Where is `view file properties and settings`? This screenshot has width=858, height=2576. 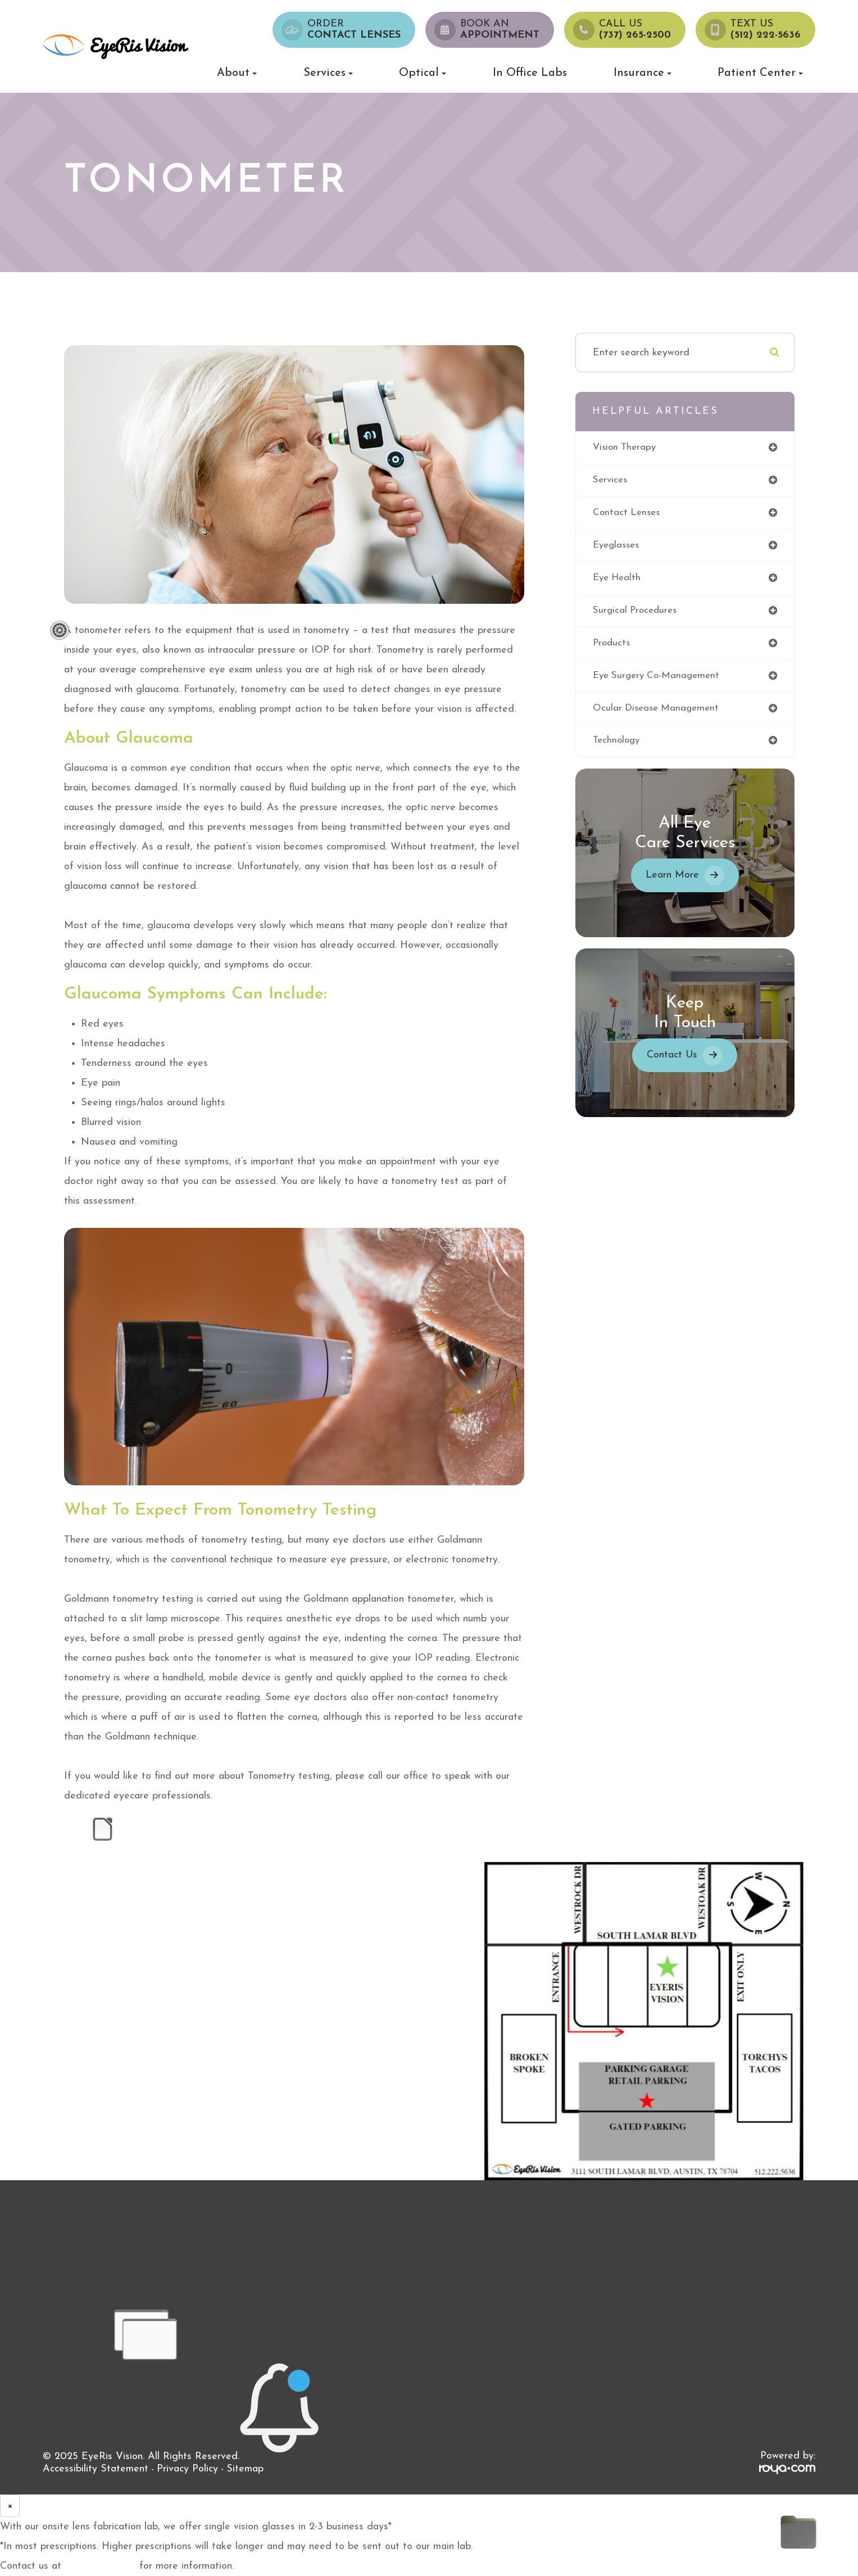
view file properties and settings is located at coordinates (60, 630).